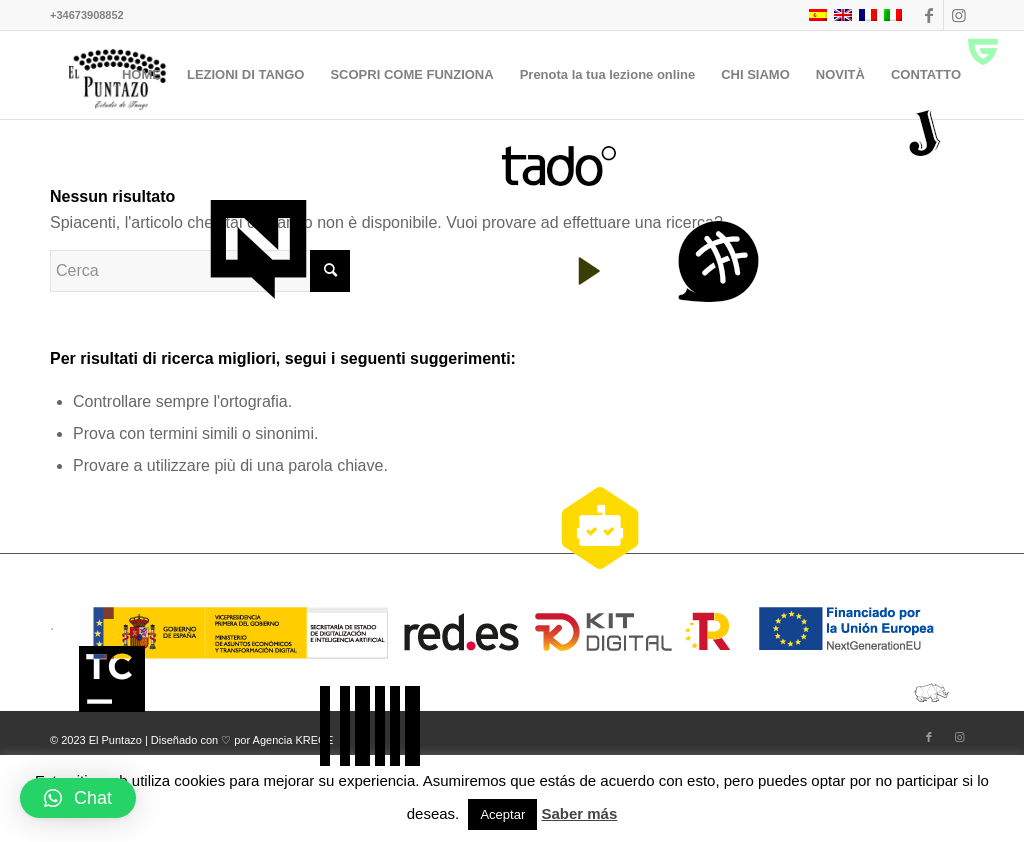 The image size is (1024, 842). Describe the element at coordinates (718, 261) in the screenshot. I see `visit the CodeNewbie community website` at that location.